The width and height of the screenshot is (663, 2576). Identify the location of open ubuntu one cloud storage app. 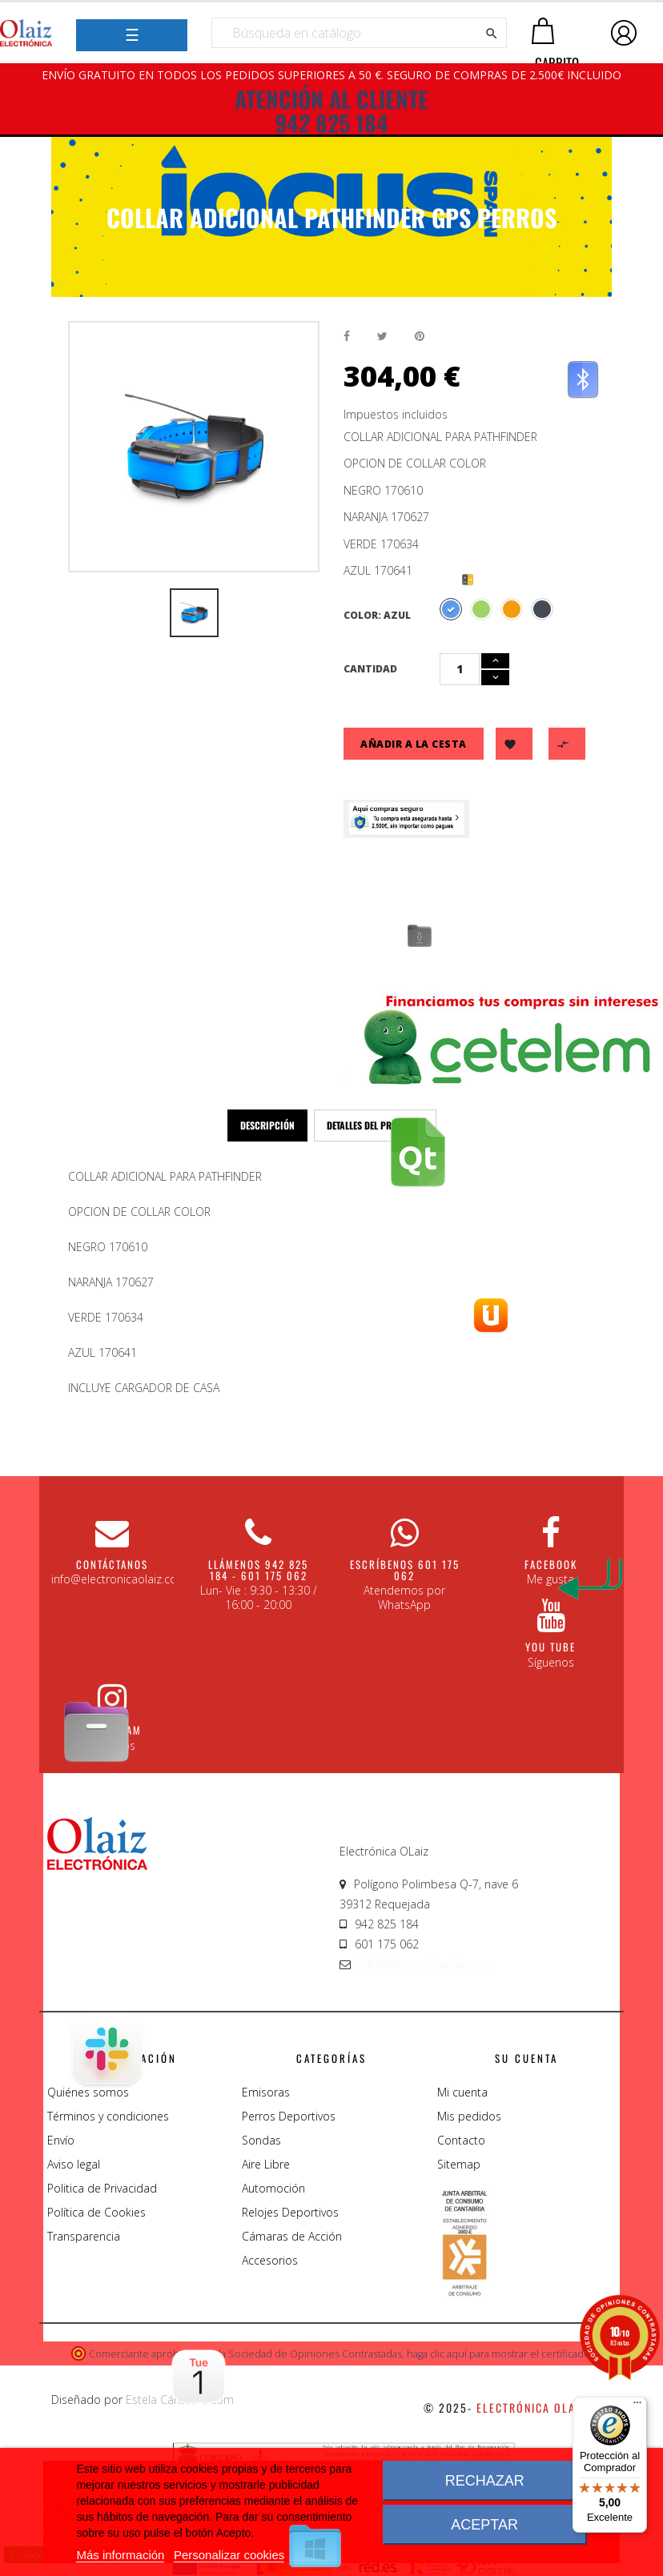
(491, 1315).